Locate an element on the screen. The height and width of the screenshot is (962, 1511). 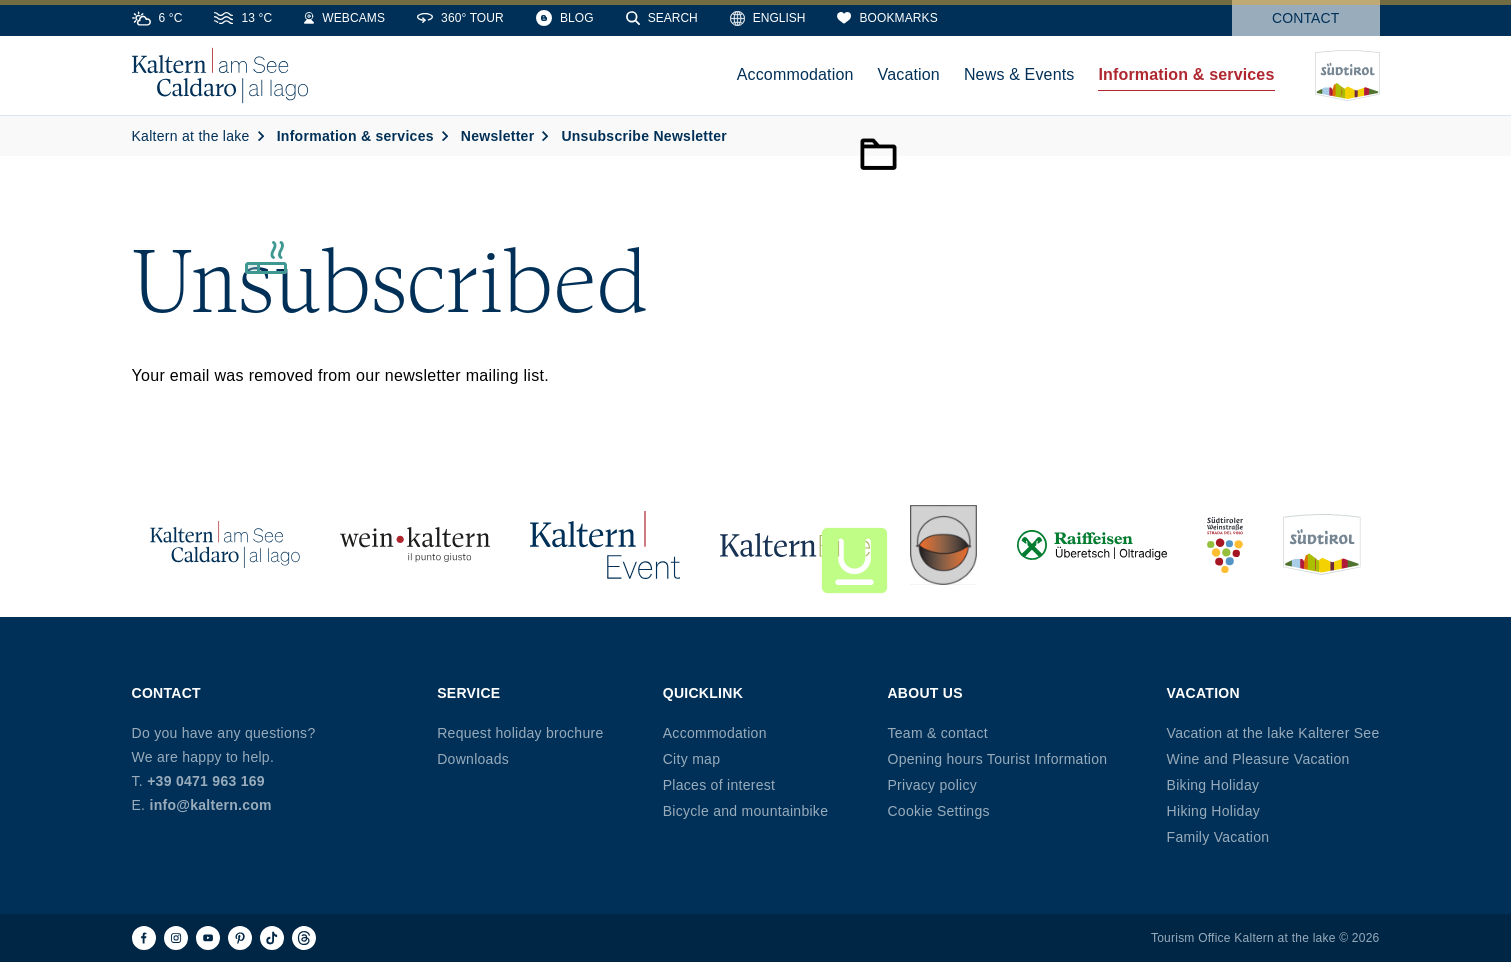
apply underline formatting to selected text is located at coordinates (854, 560).